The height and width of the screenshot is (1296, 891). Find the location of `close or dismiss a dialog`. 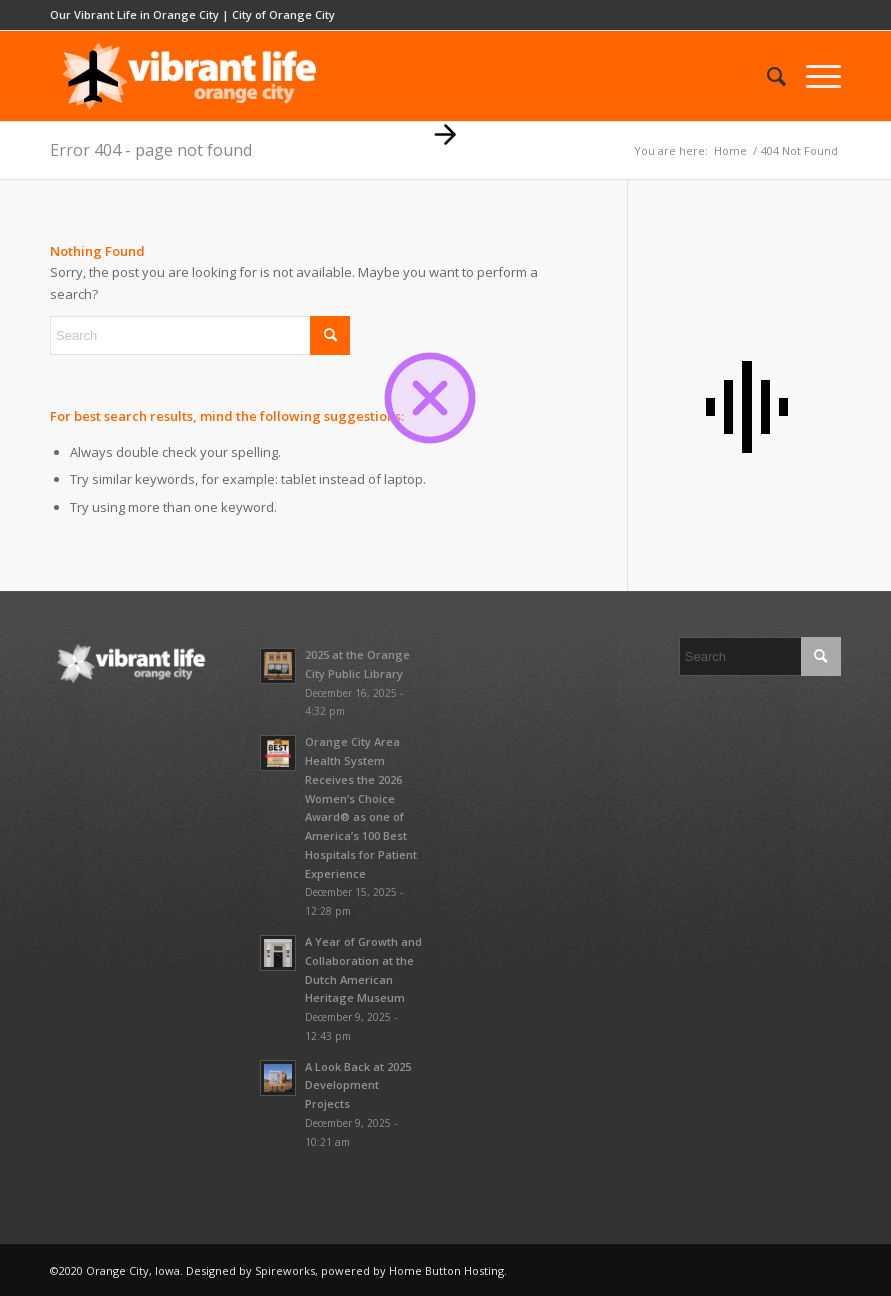

close or dismiss a dialog is located at coordinates (430, 398).